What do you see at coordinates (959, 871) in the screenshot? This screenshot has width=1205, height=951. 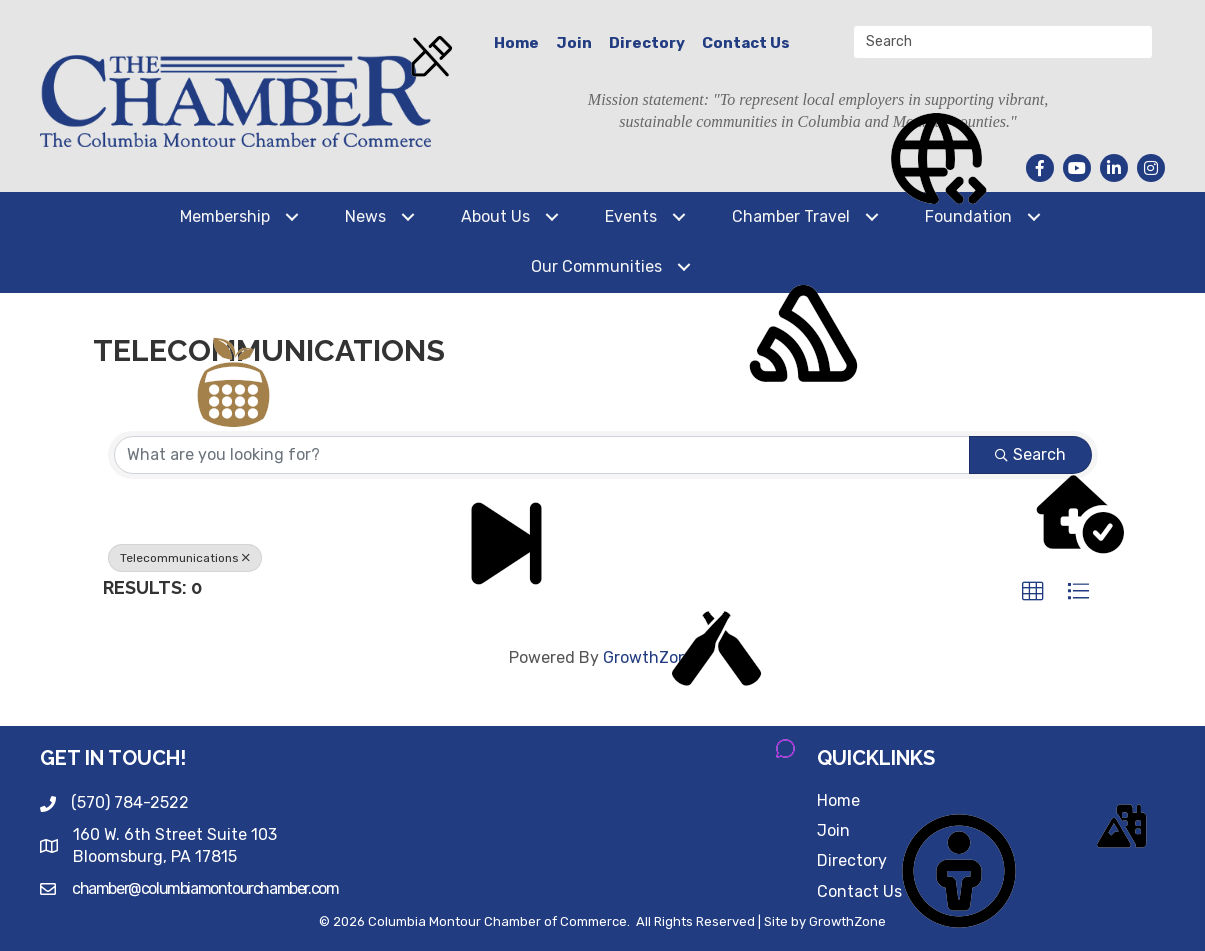 I see `indicates creative commons attribution license required` at bounding box center [959, 871].